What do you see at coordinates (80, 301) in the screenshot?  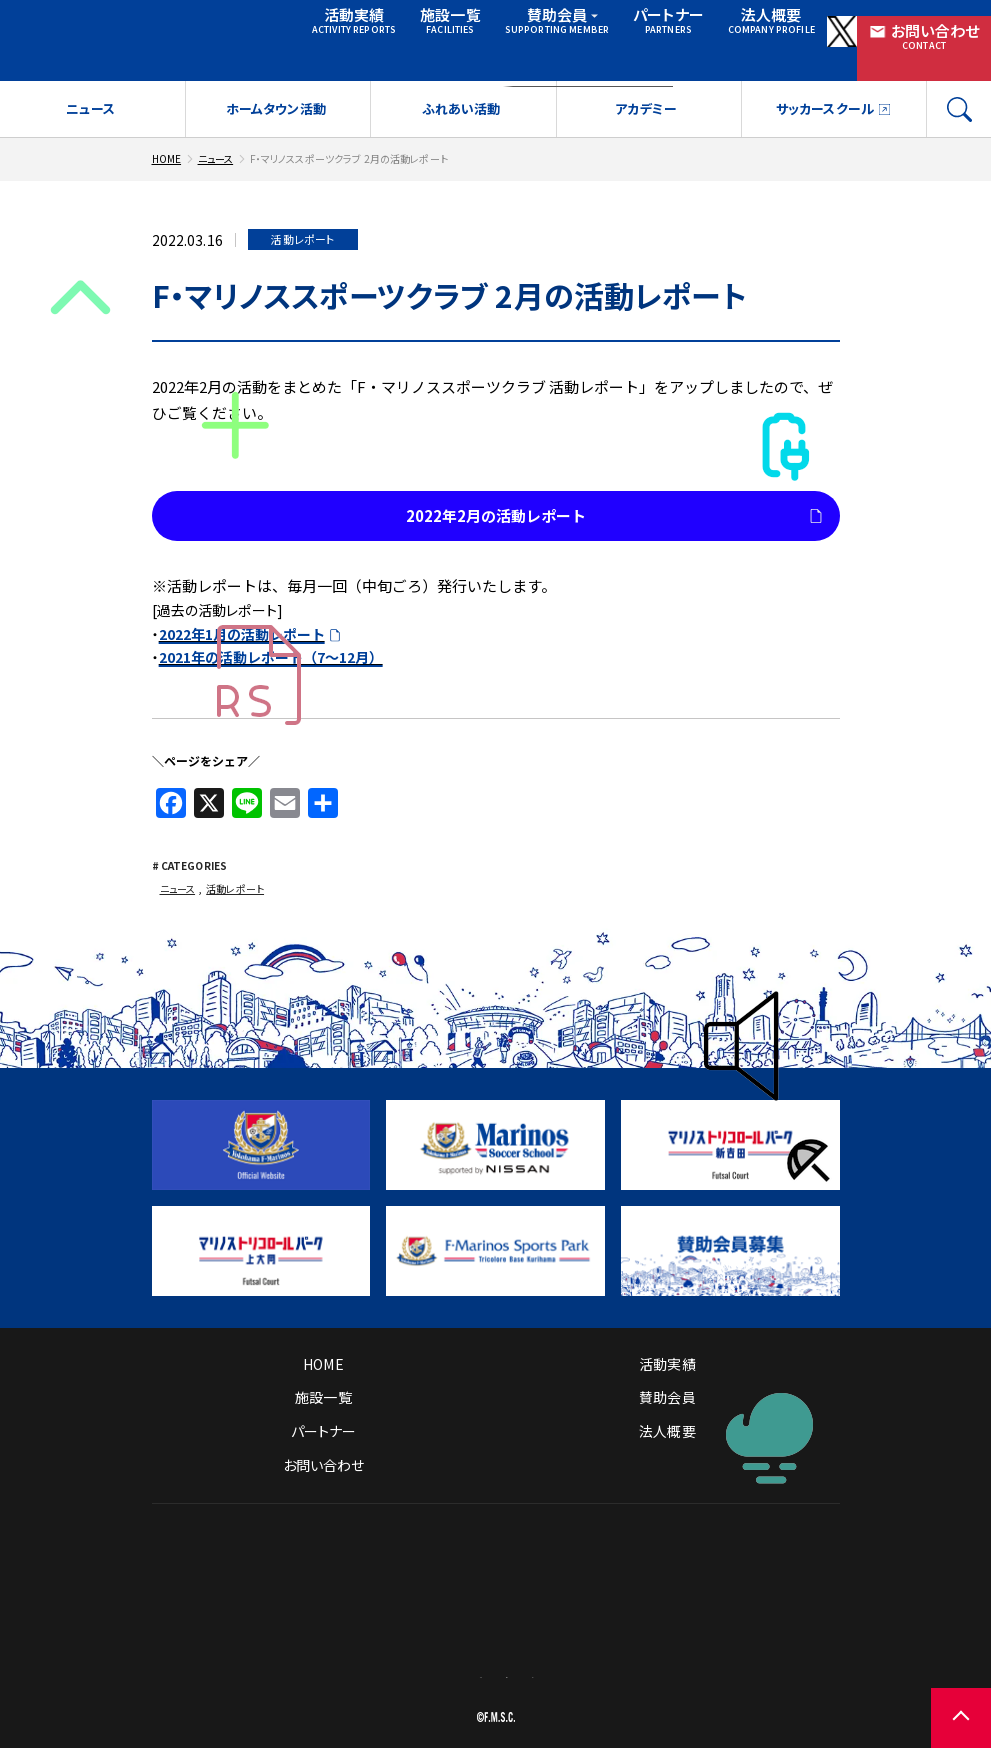 I see `collapse an expanded section` at bounding box center [80, 301].